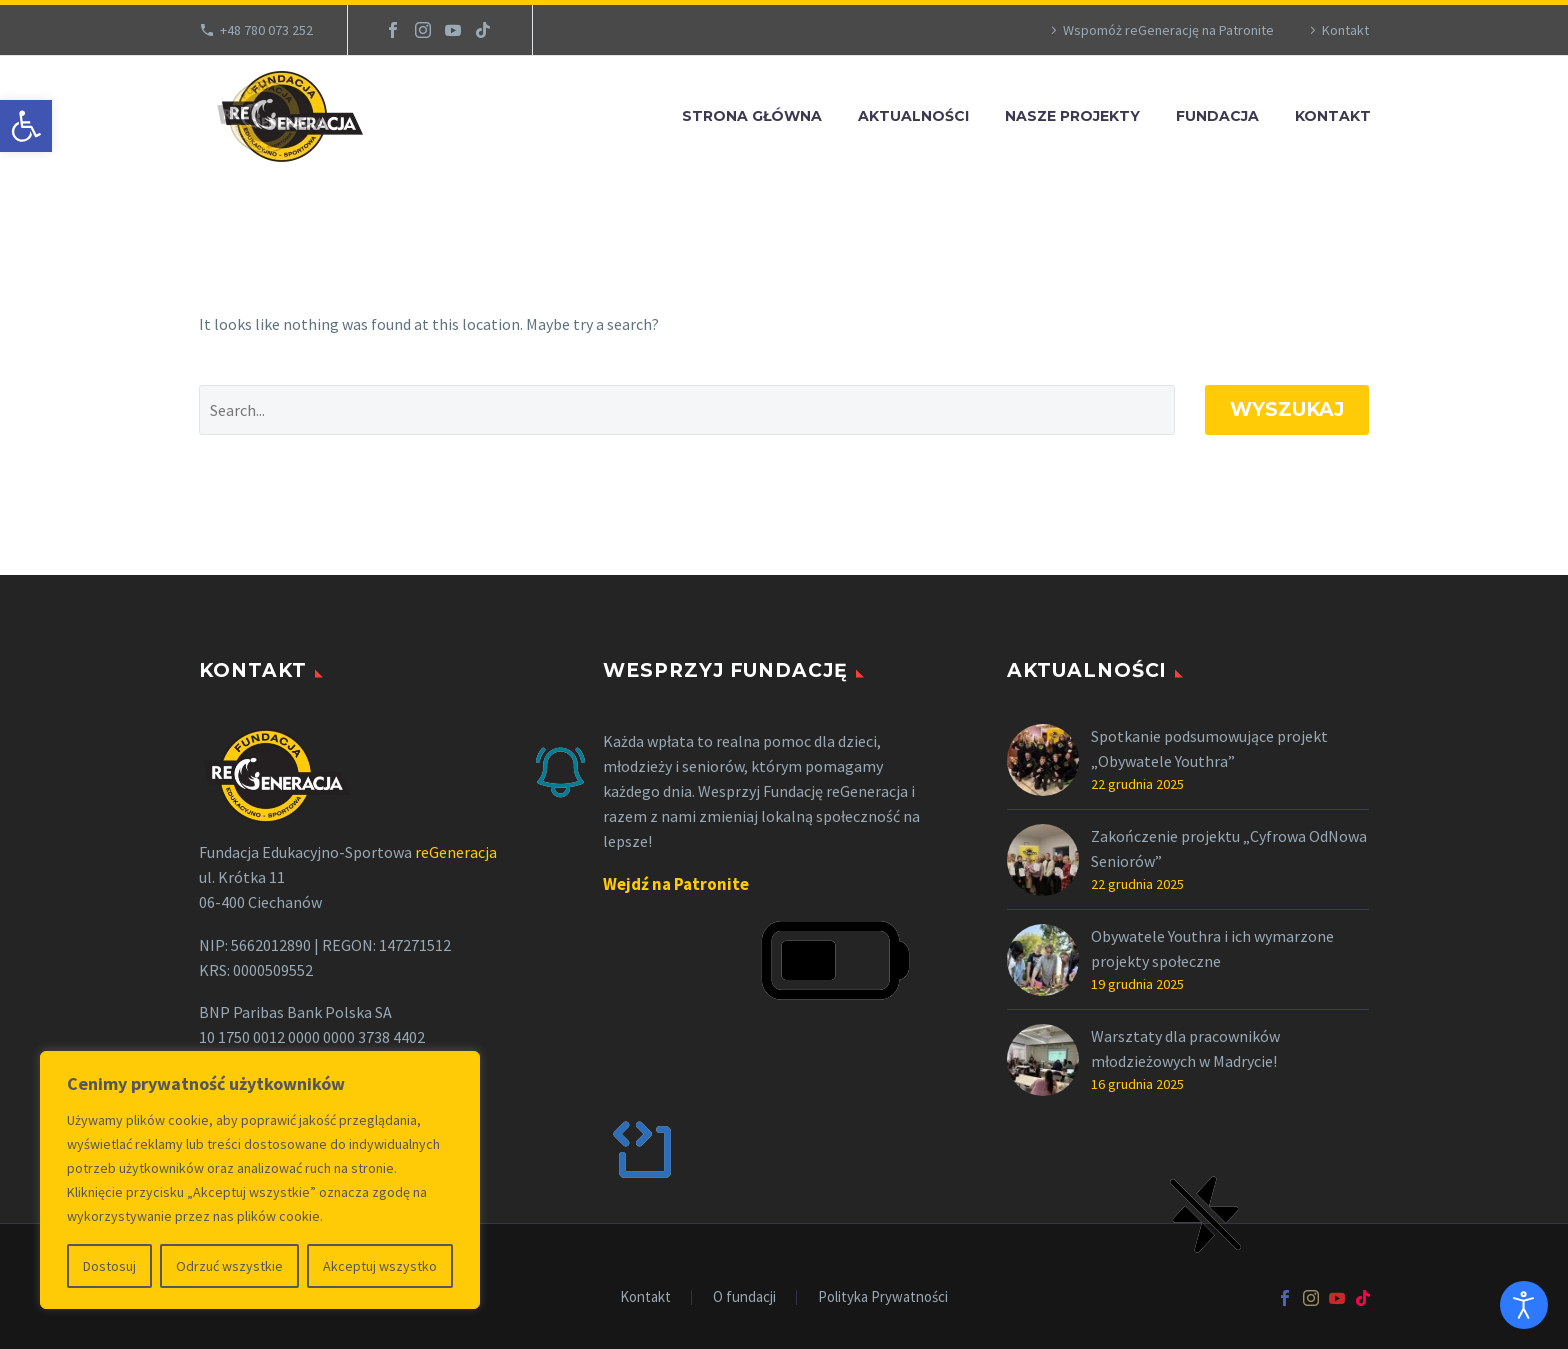  I want to click on flash or lightning feature disabled, so click(1205, 1214).